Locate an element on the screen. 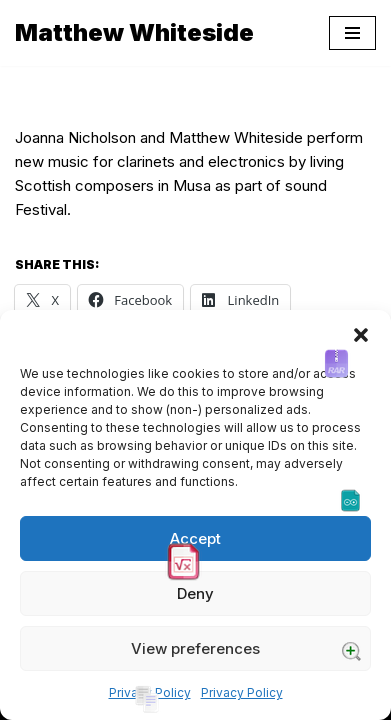  zoom in on the current view is located at coordinates (351, 651).